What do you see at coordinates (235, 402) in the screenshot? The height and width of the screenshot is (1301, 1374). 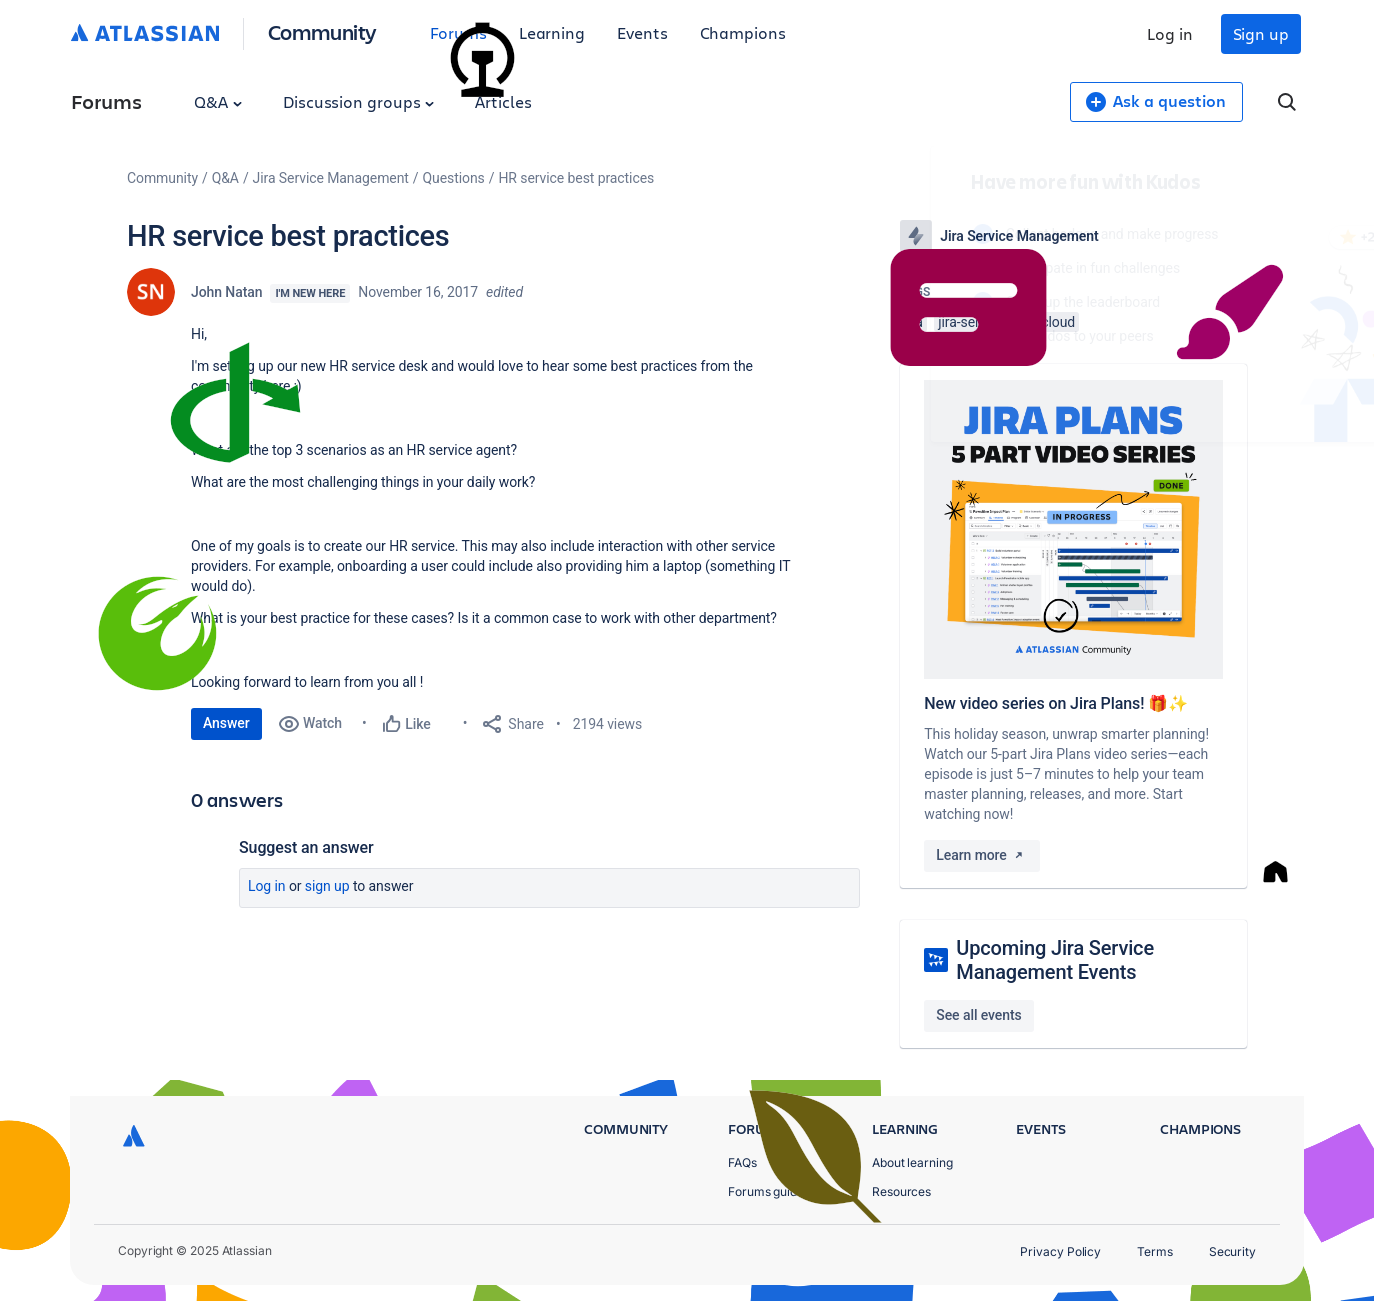 I see `sign in with OpenID authentication` at bounding box center [235, 402].